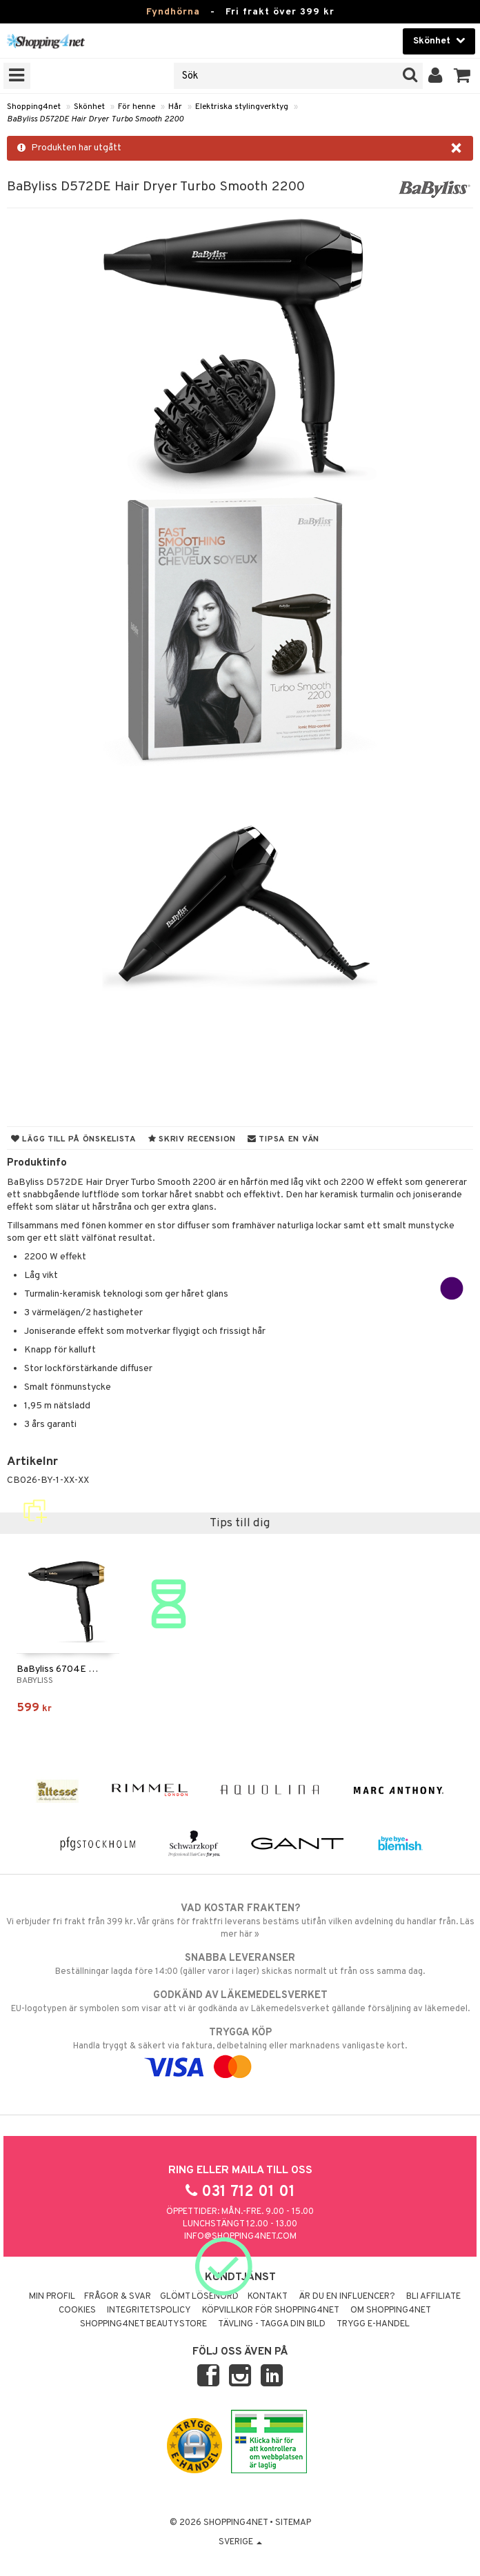 The width and height of the screenshot is (480, 2576). Describe the element at coordinates (224, 2266) in the screenshot. I see `indicates a passed or successful test` at that location.